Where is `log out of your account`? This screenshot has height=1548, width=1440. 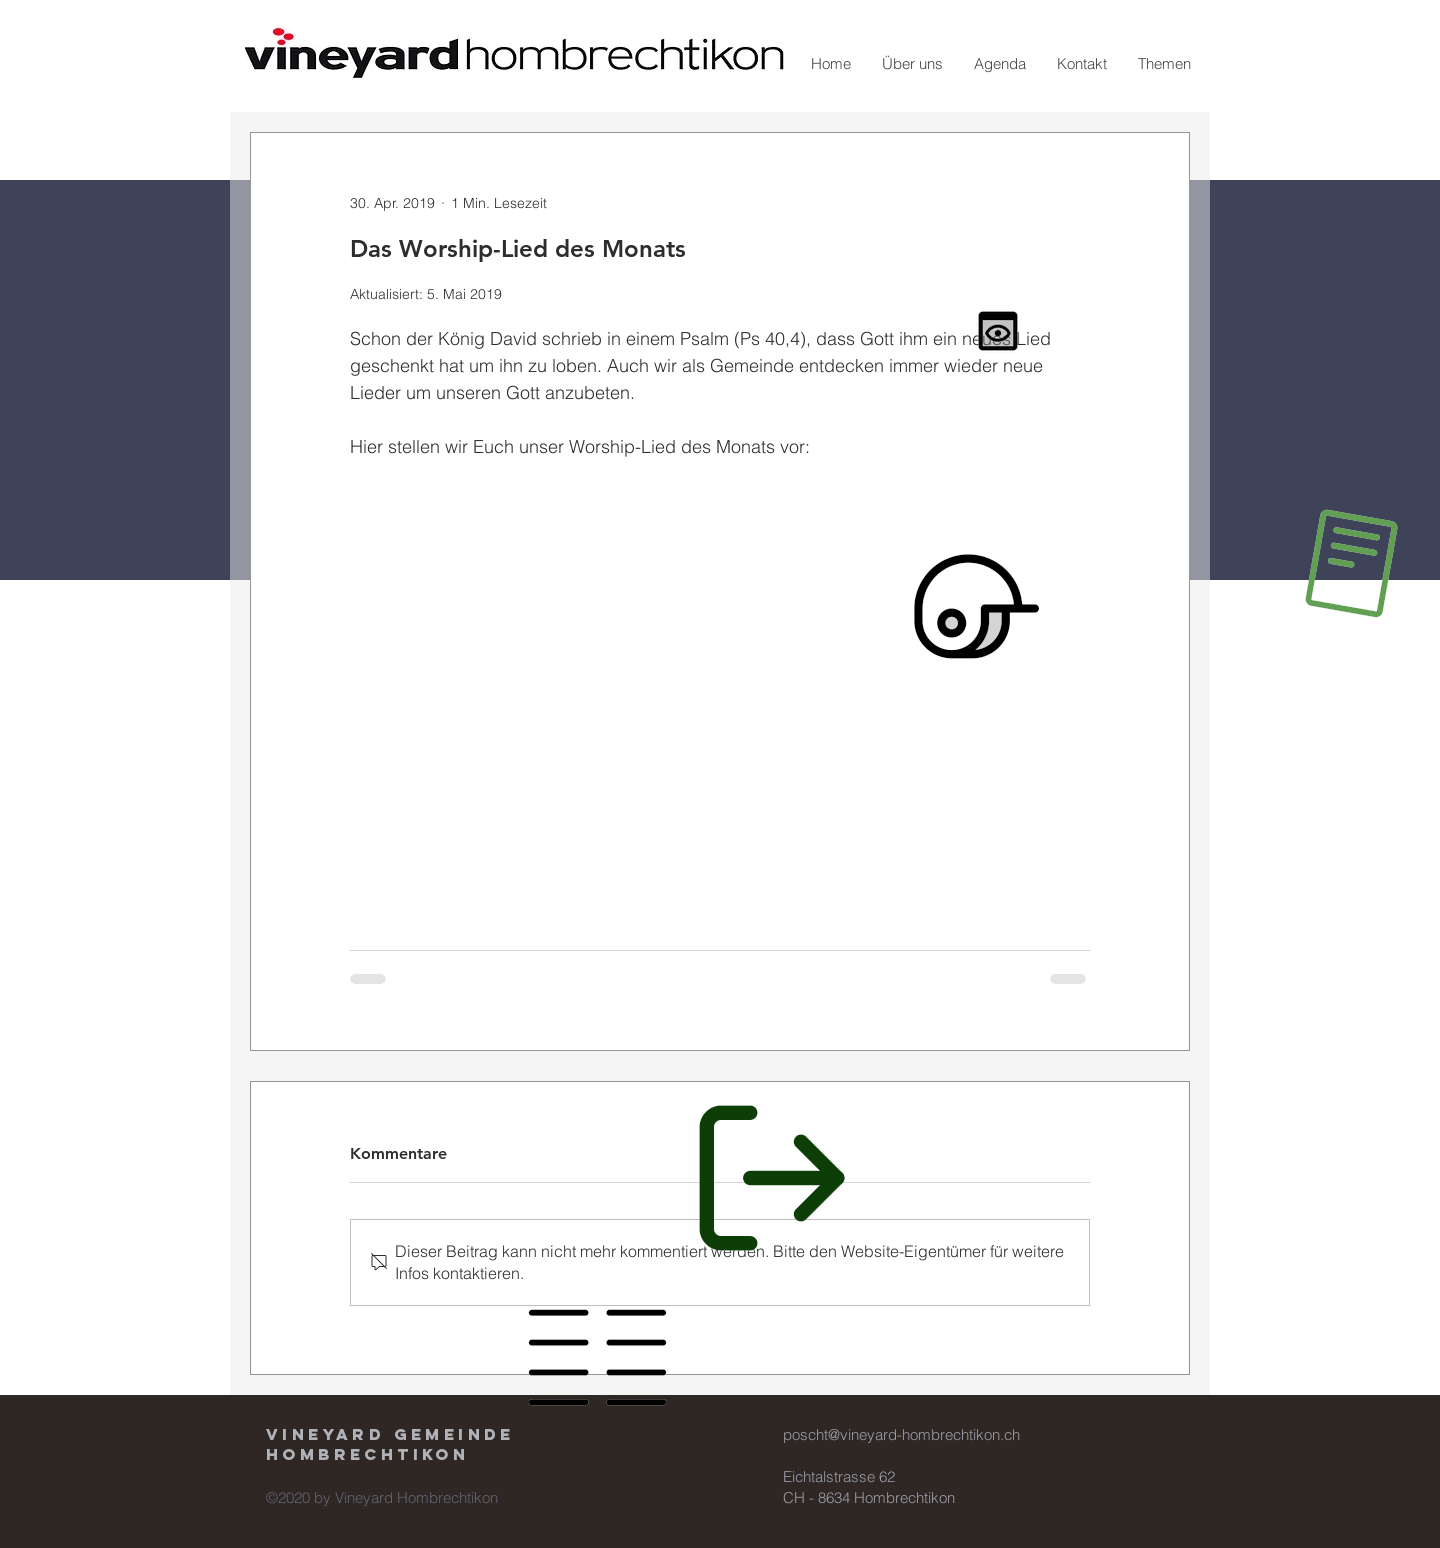 log out of your account is located at coordinates (772, 1178).